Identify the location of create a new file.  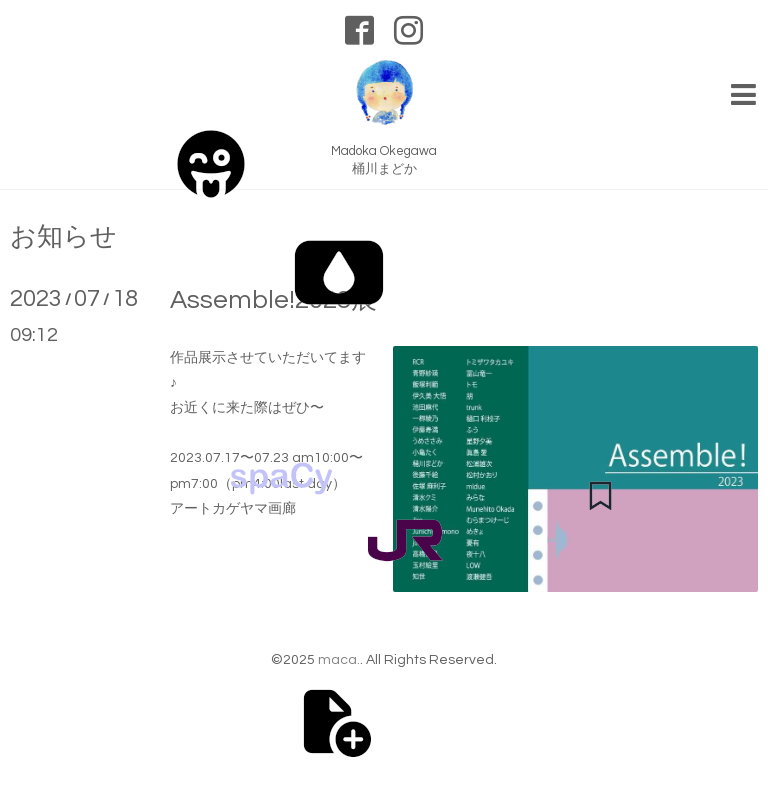
(335, 721).